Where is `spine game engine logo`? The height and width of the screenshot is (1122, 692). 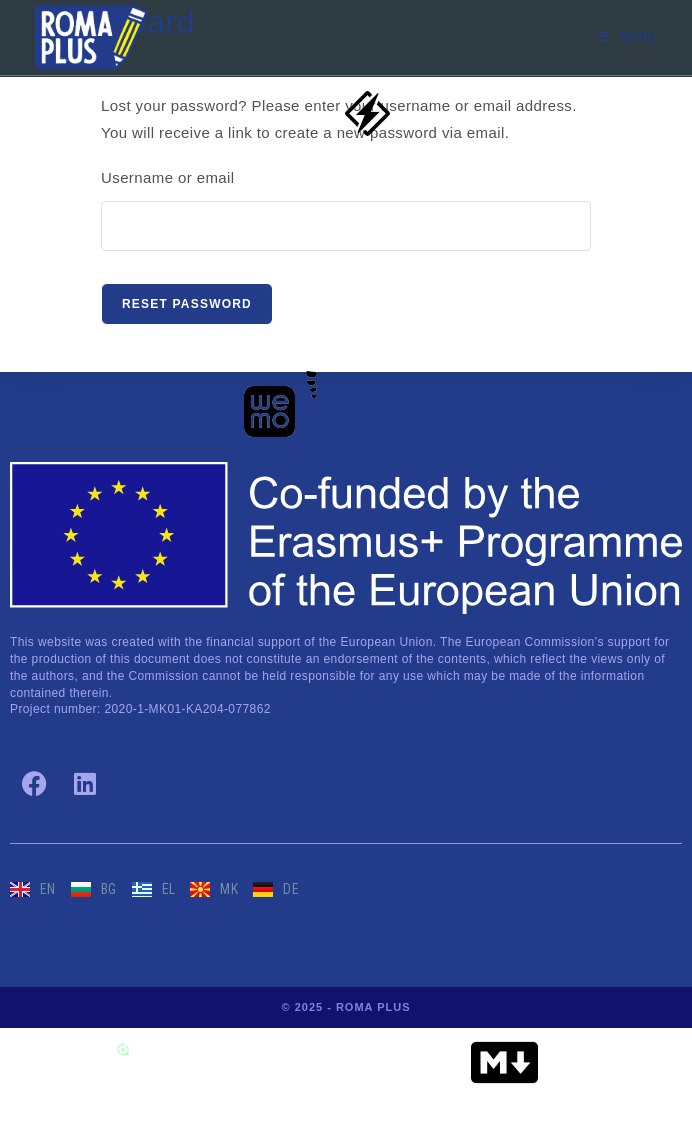
spine game engine logo is located at coordinates (311, 384).